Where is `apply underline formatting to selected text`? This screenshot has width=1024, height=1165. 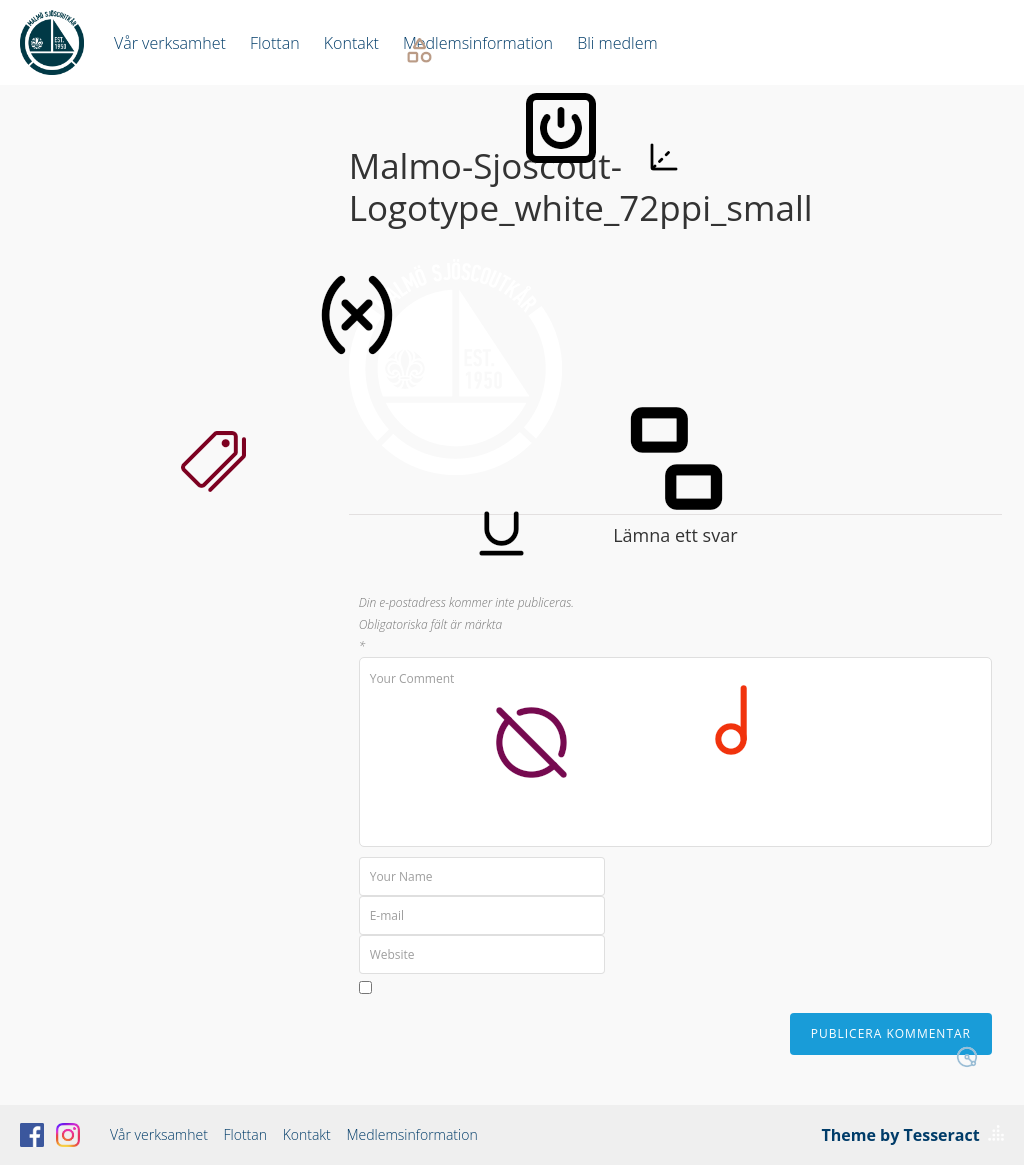
apply underline formatting to selected text is located at coordinates (501, 533).